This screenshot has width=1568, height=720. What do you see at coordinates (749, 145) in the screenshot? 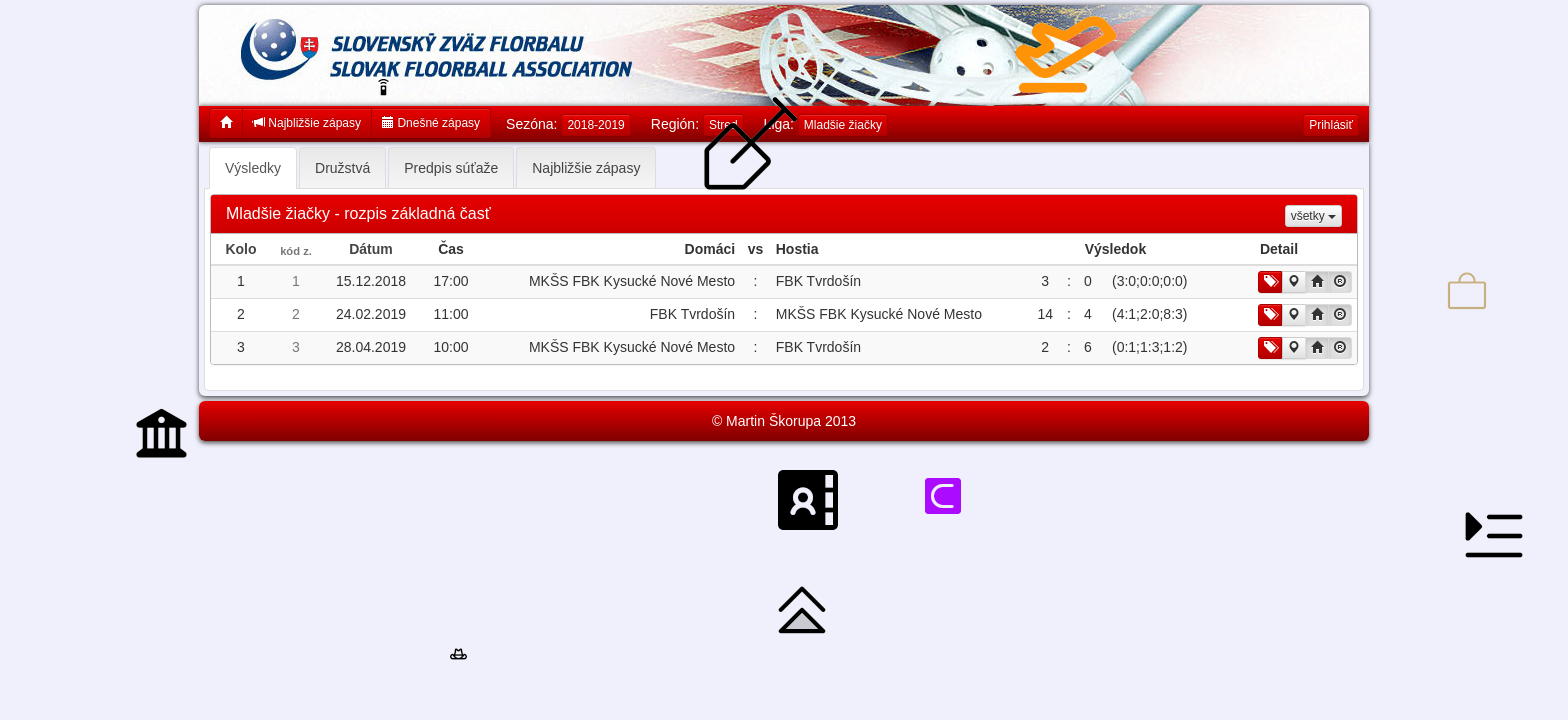
I see `access gardening or landscaping tools` at bounding box center [749, 145].